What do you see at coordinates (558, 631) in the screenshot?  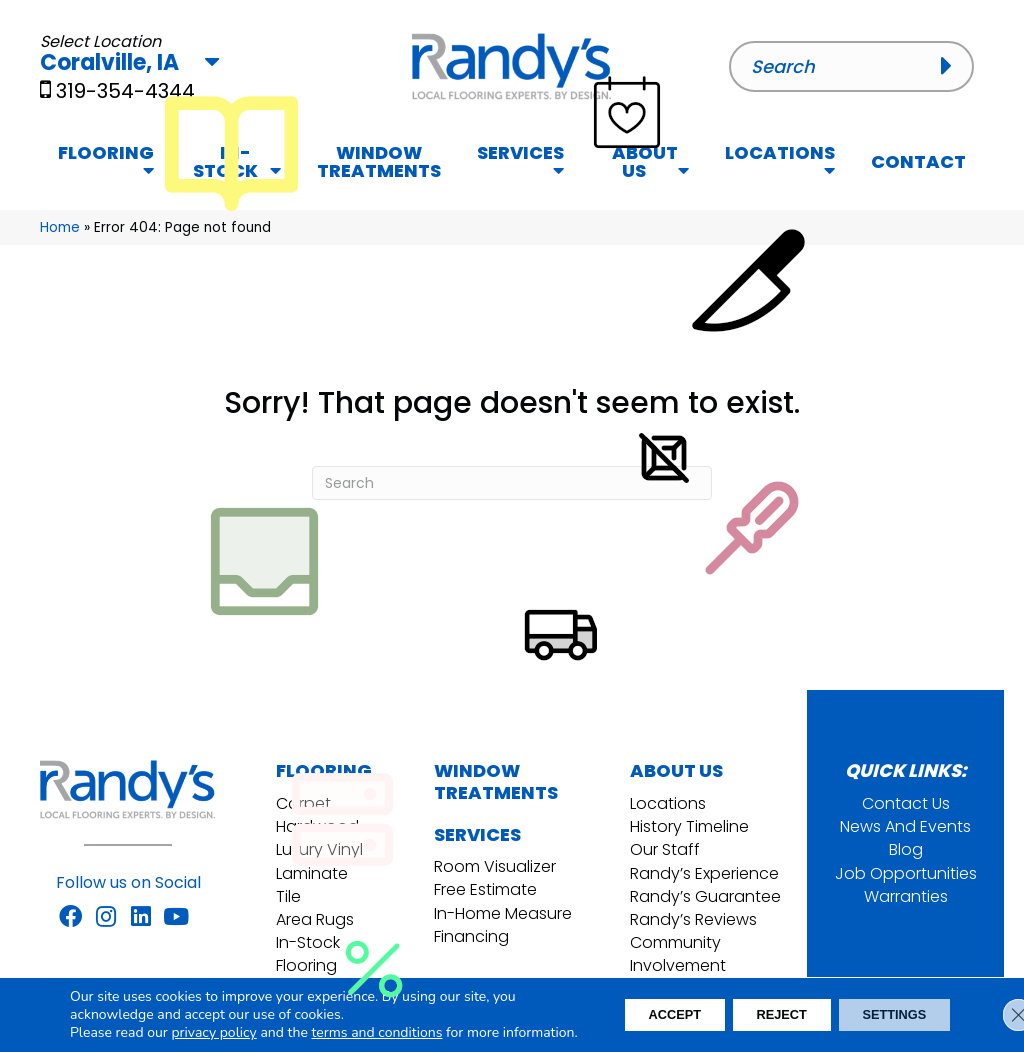 I see `track your delivery status` at bounding box center [558, 631].